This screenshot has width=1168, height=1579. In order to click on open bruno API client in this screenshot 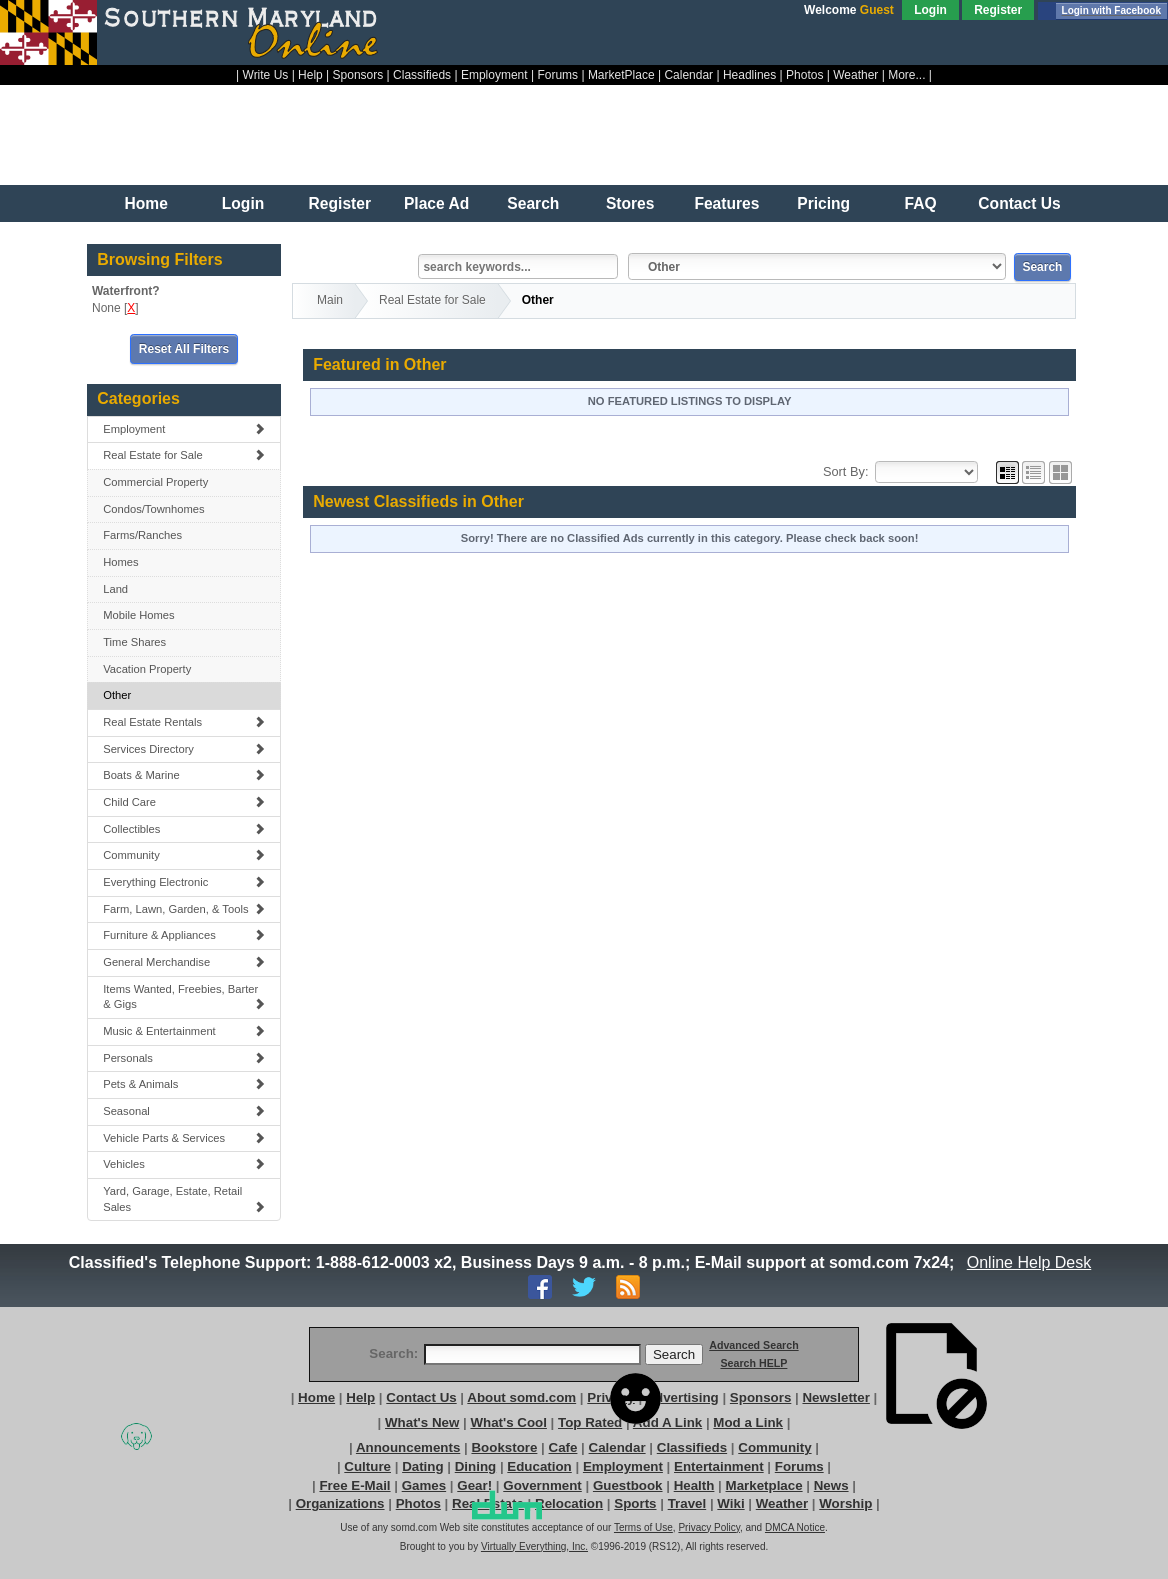, I will do `click(136, 1436)`.